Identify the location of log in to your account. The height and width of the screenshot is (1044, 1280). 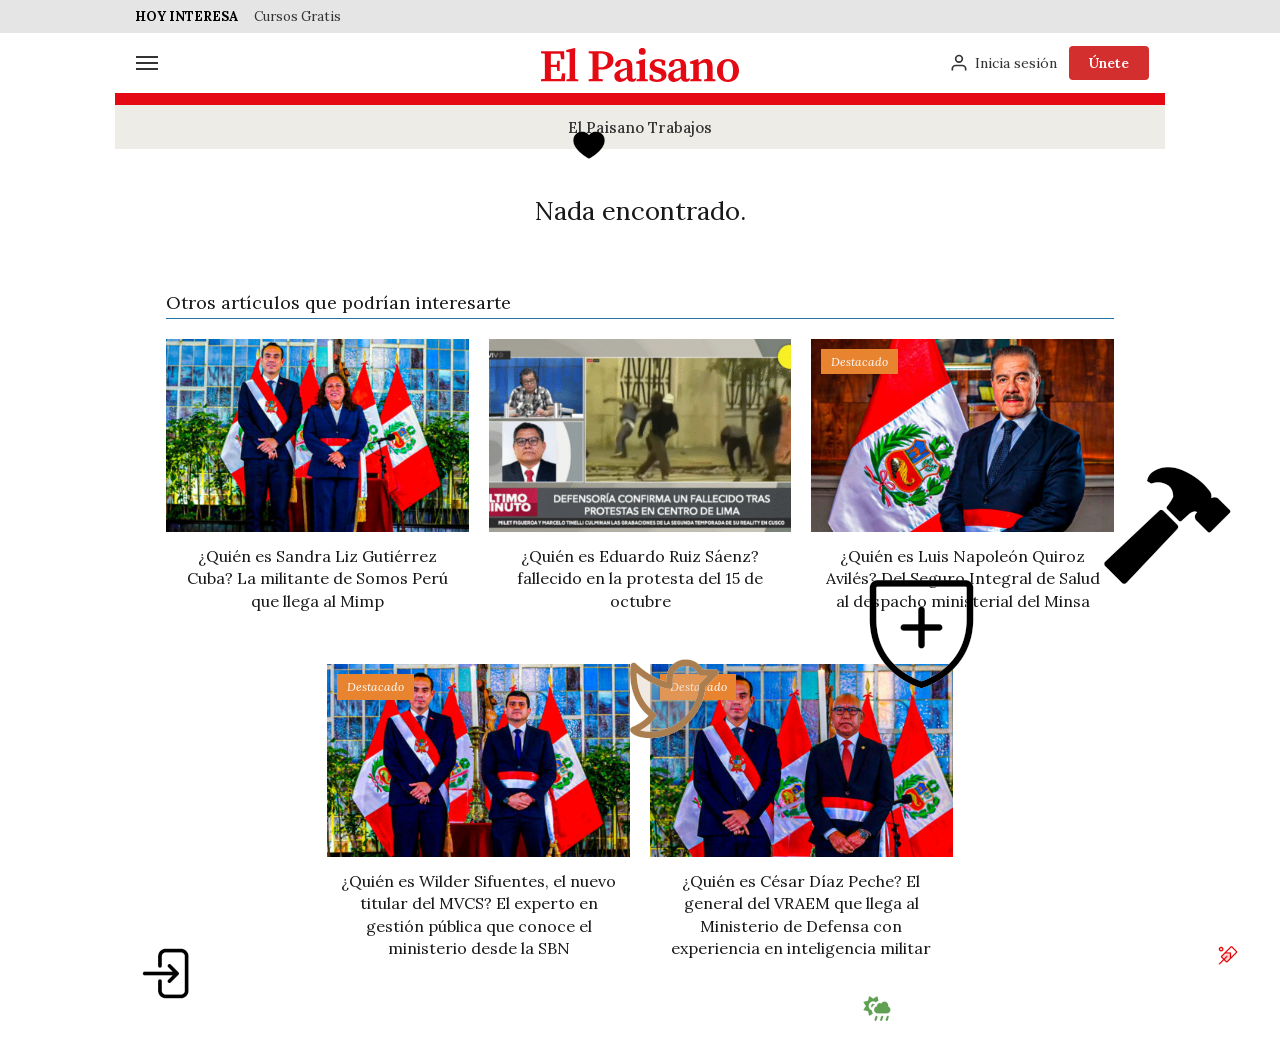
(169, 973).